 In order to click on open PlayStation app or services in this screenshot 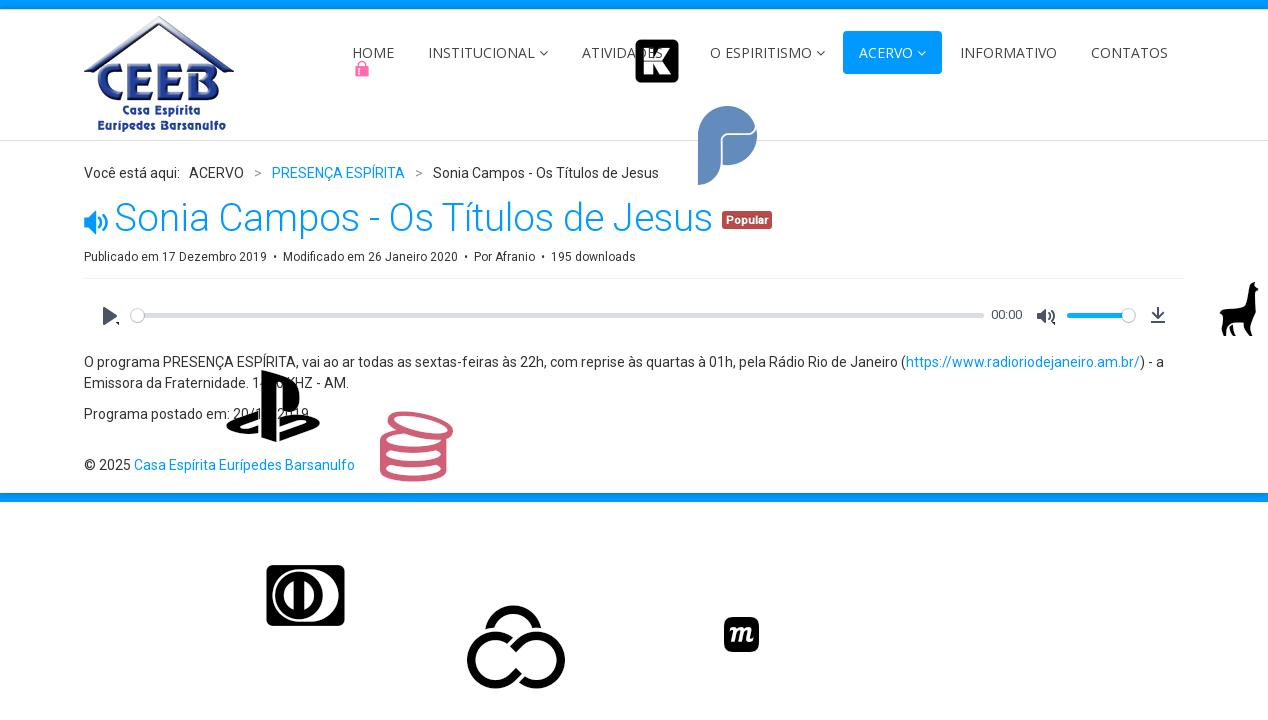, I will do `click(274, 404)`.